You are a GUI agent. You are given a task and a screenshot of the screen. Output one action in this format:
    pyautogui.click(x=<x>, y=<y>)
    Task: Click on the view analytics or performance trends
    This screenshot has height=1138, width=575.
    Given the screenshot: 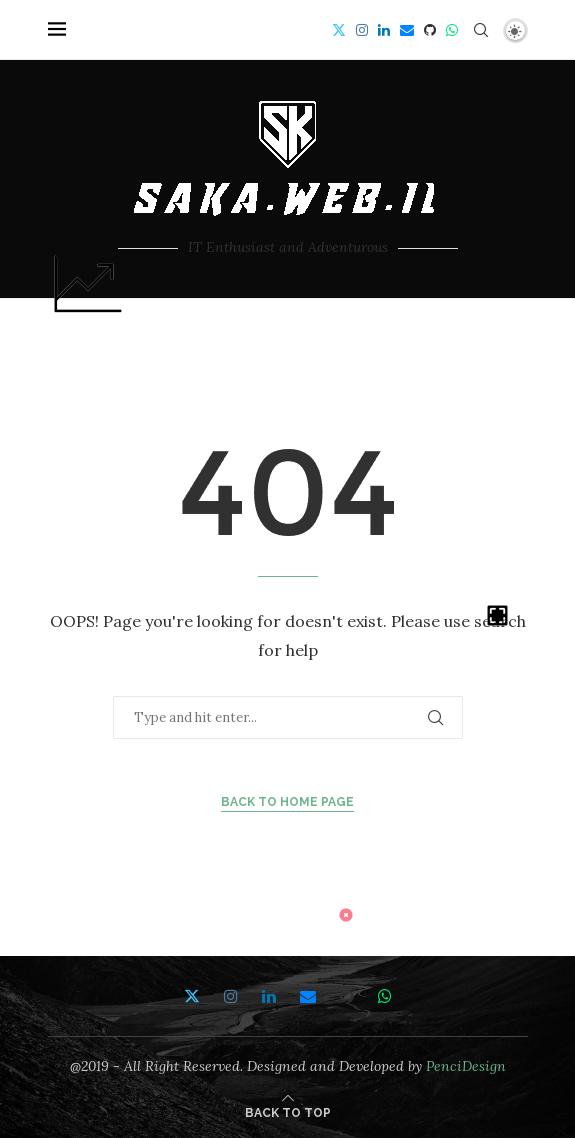 What is the action you would take?
    pyautogui.click(x=88, y=284)
    